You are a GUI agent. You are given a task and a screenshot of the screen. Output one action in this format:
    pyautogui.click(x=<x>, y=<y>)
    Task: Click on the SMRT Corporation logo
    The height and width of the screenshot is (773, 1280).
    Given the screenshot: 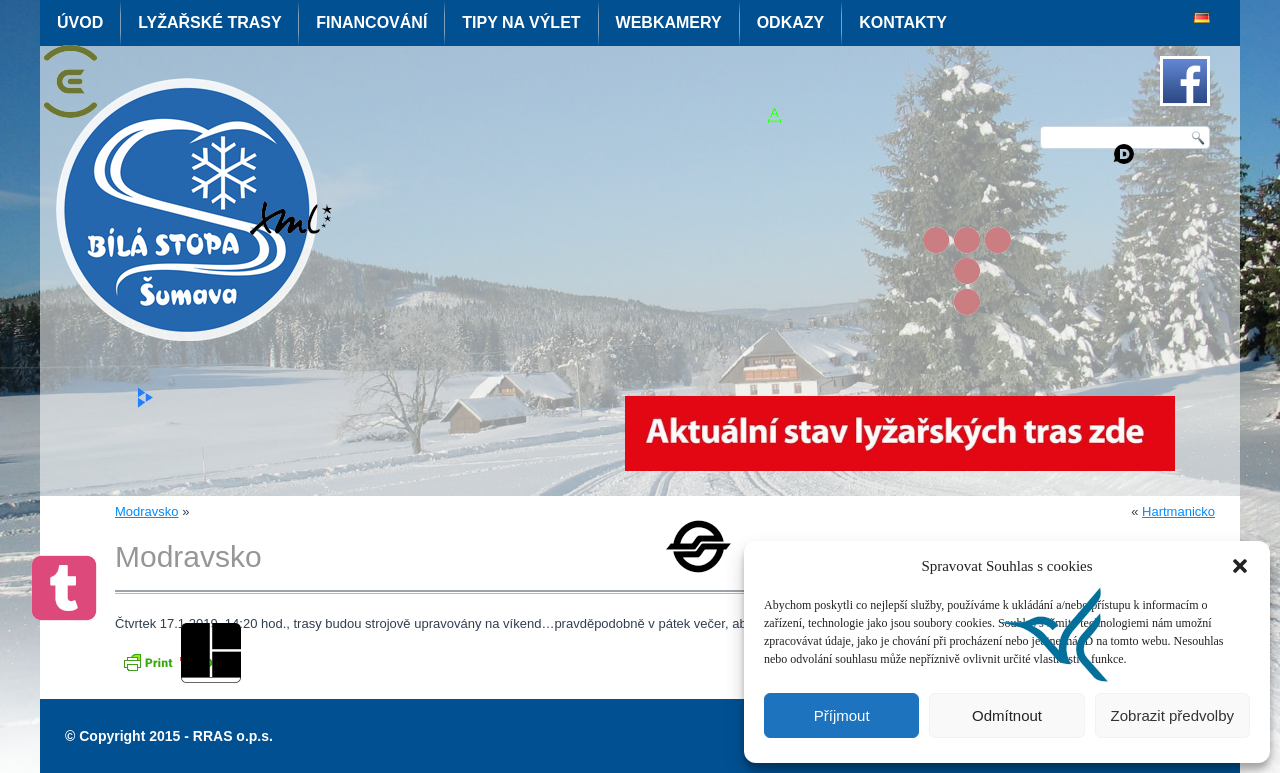 What is the action you would take?
    pyautogui.click(x=698, y=546)
    